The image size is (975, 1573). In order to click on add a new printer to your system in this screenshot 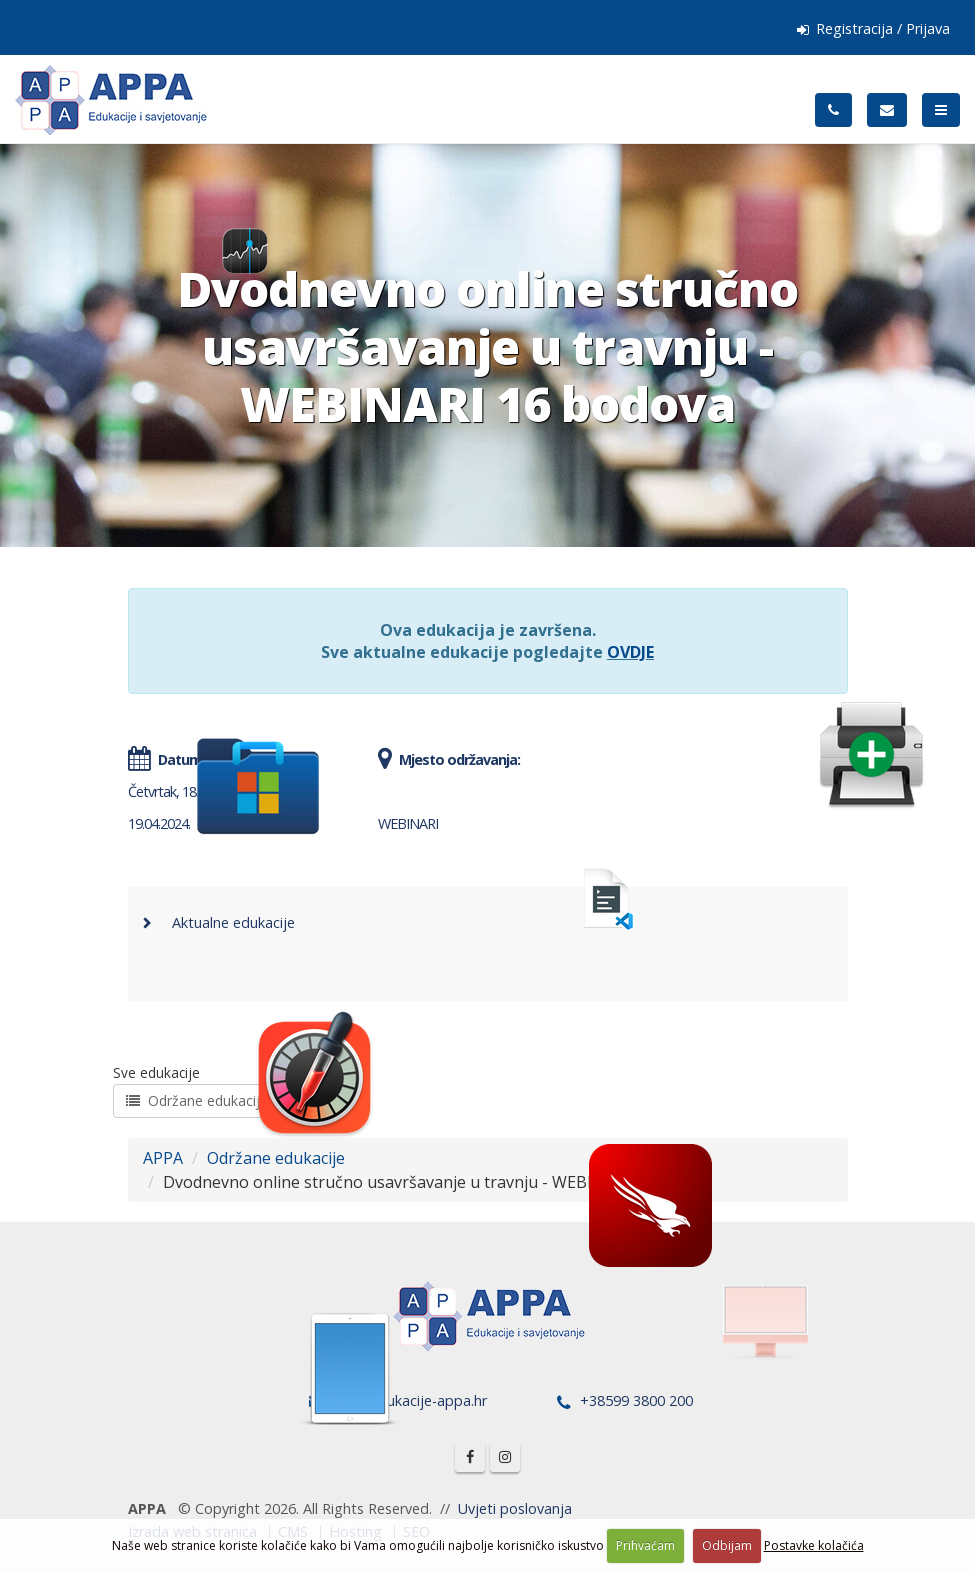, I will do `click(871, 754)`.